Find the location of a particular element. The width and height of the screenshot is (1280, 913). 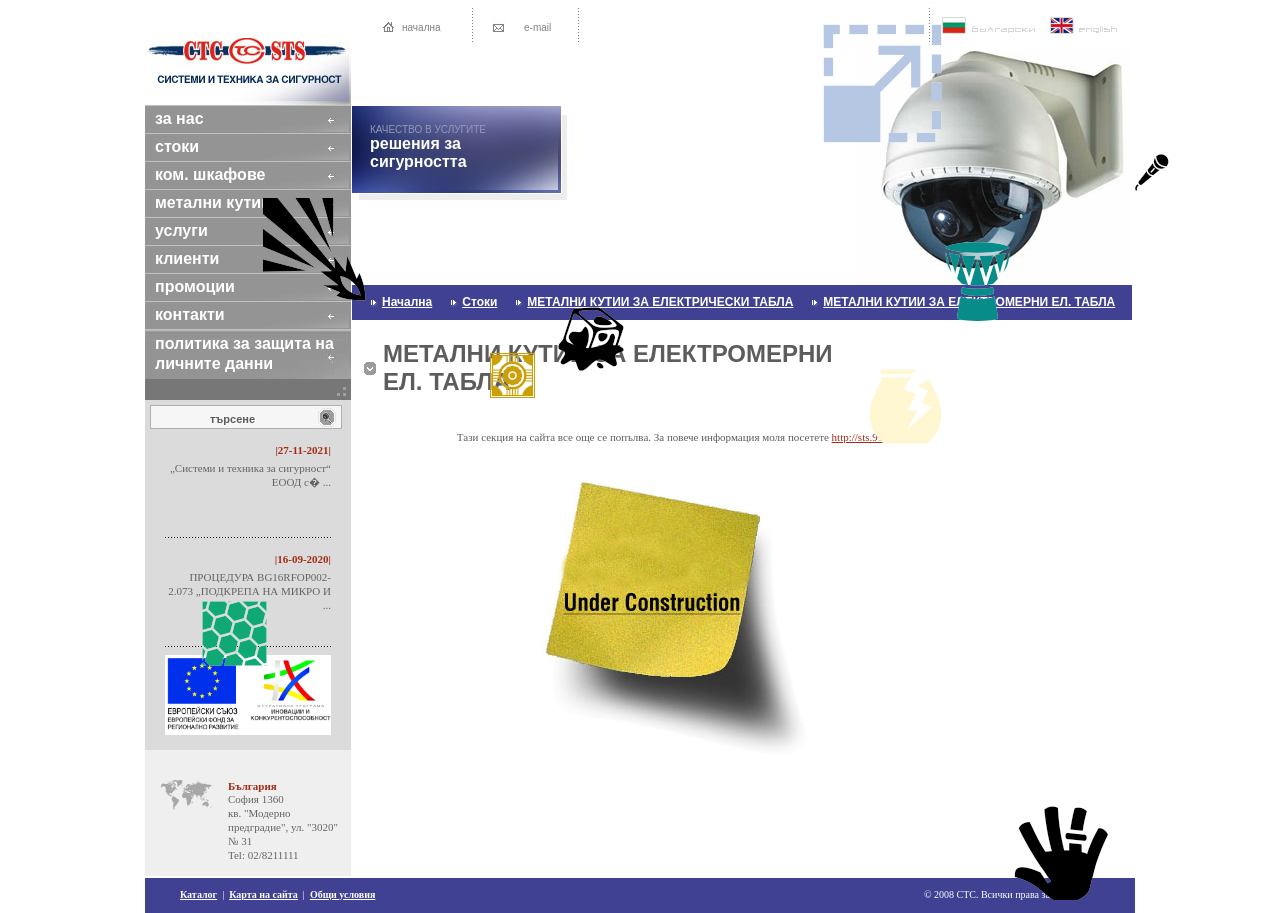

incoming attack or threat warning is located at coordinates (314, 249).